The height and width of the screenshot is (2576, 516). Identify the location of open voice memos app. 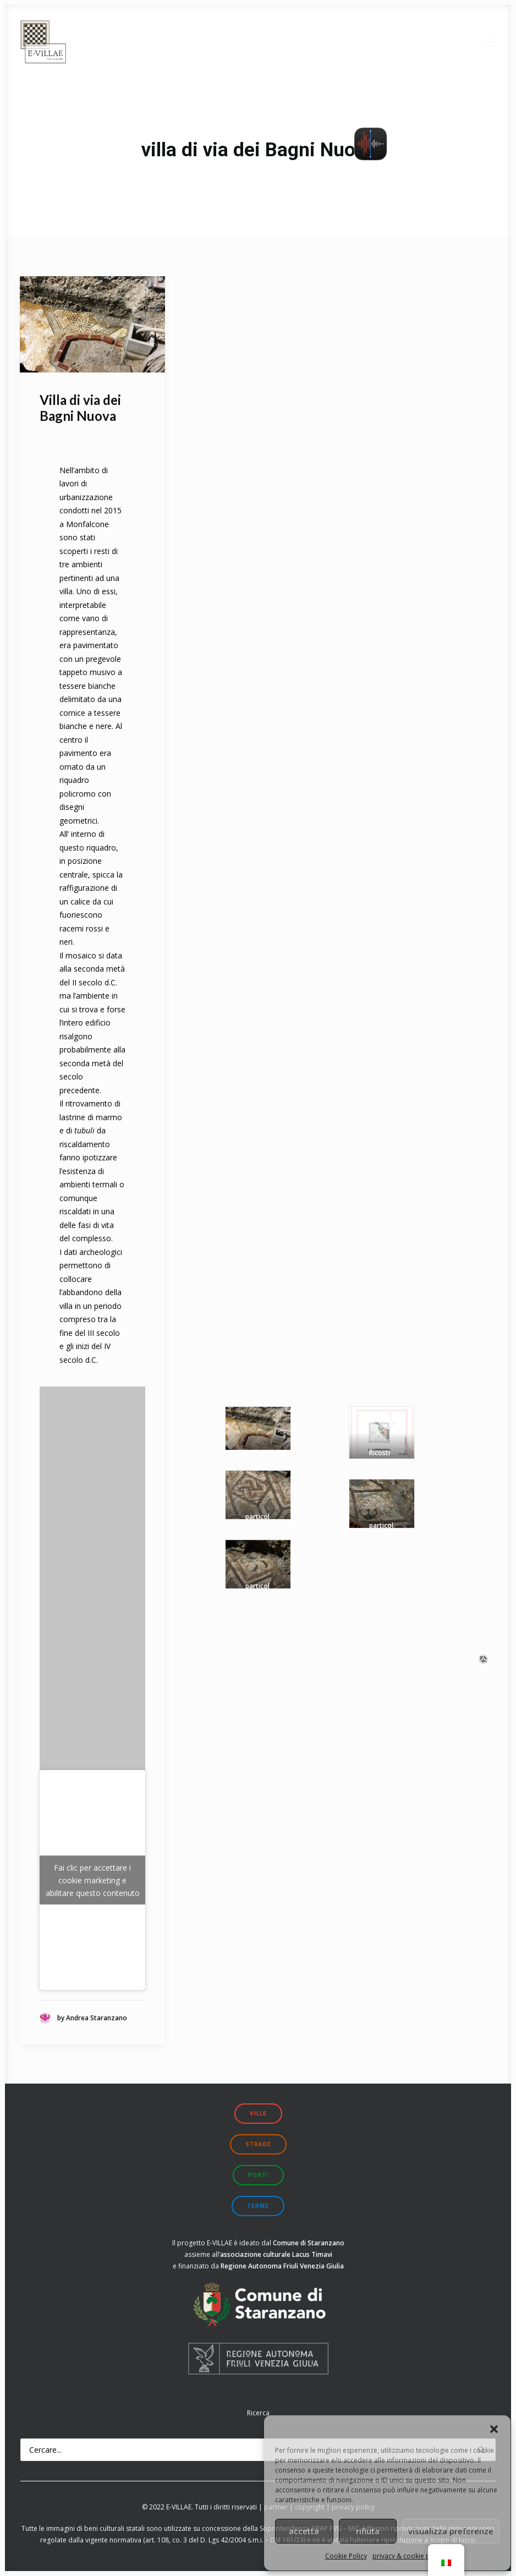
(370, 144).